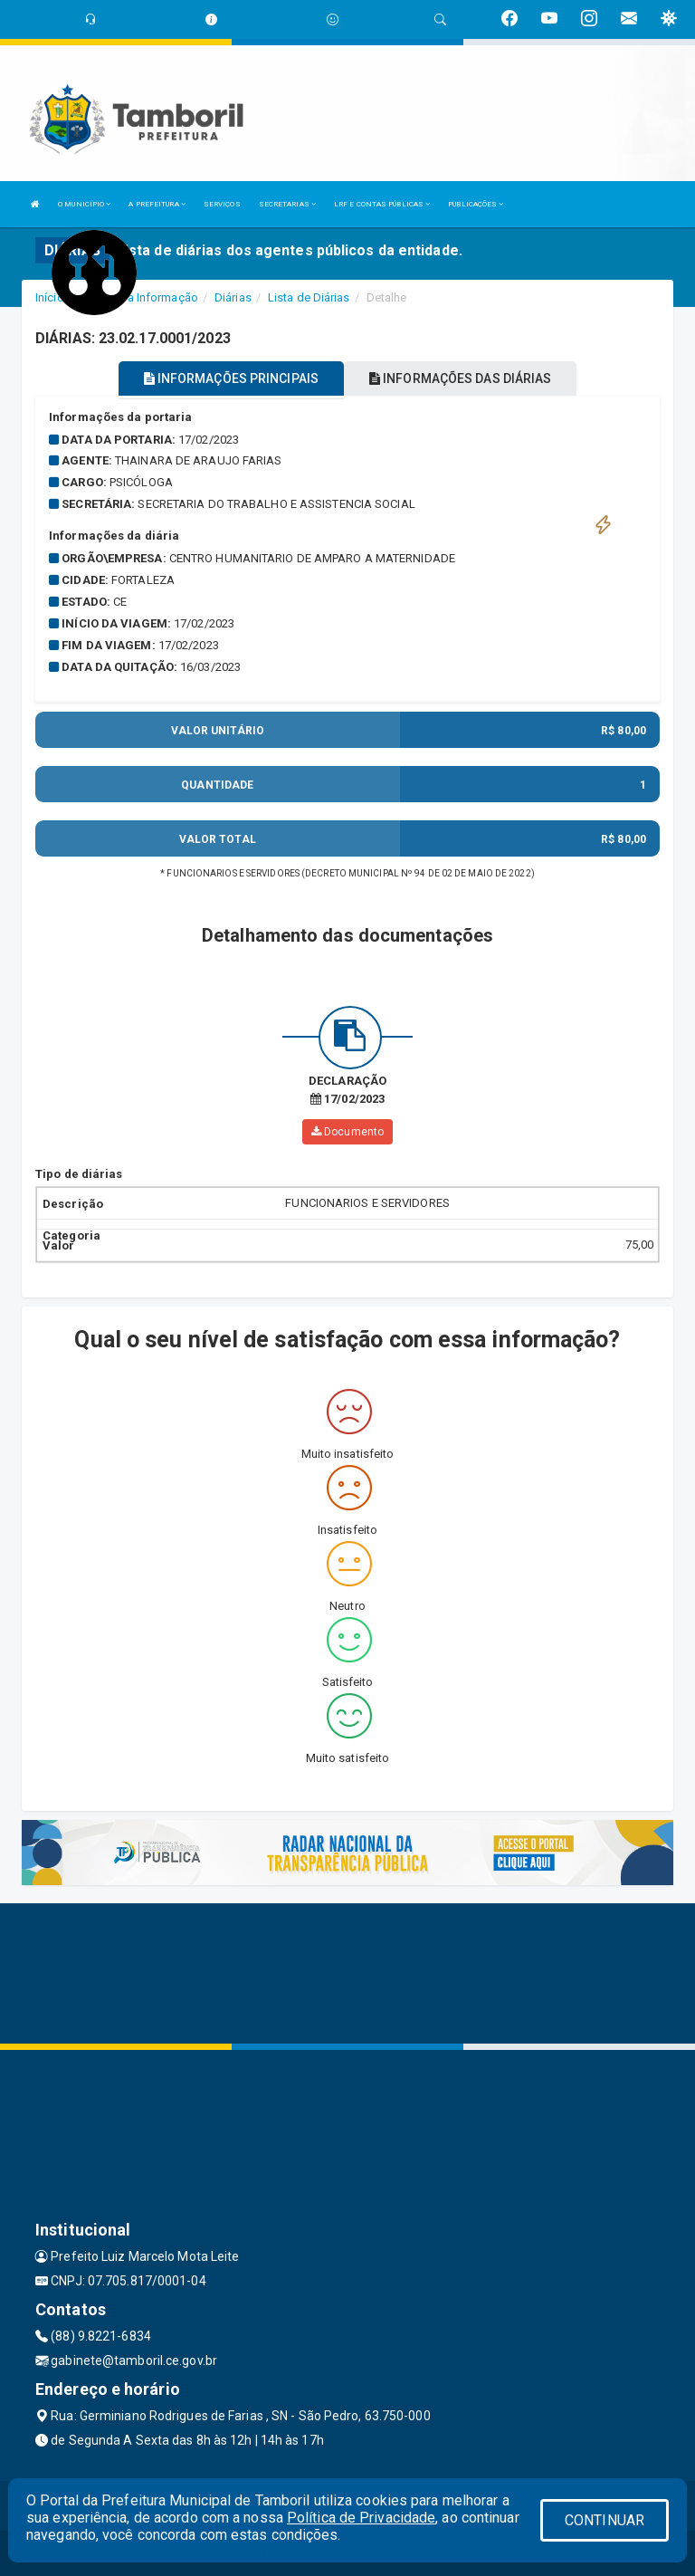 Image resolution: width=695 pixels, height=2576 pixels. Describe the element at coordinates (94, 273) in the screenshot. I see `view open pull request in activity feed` at that location.